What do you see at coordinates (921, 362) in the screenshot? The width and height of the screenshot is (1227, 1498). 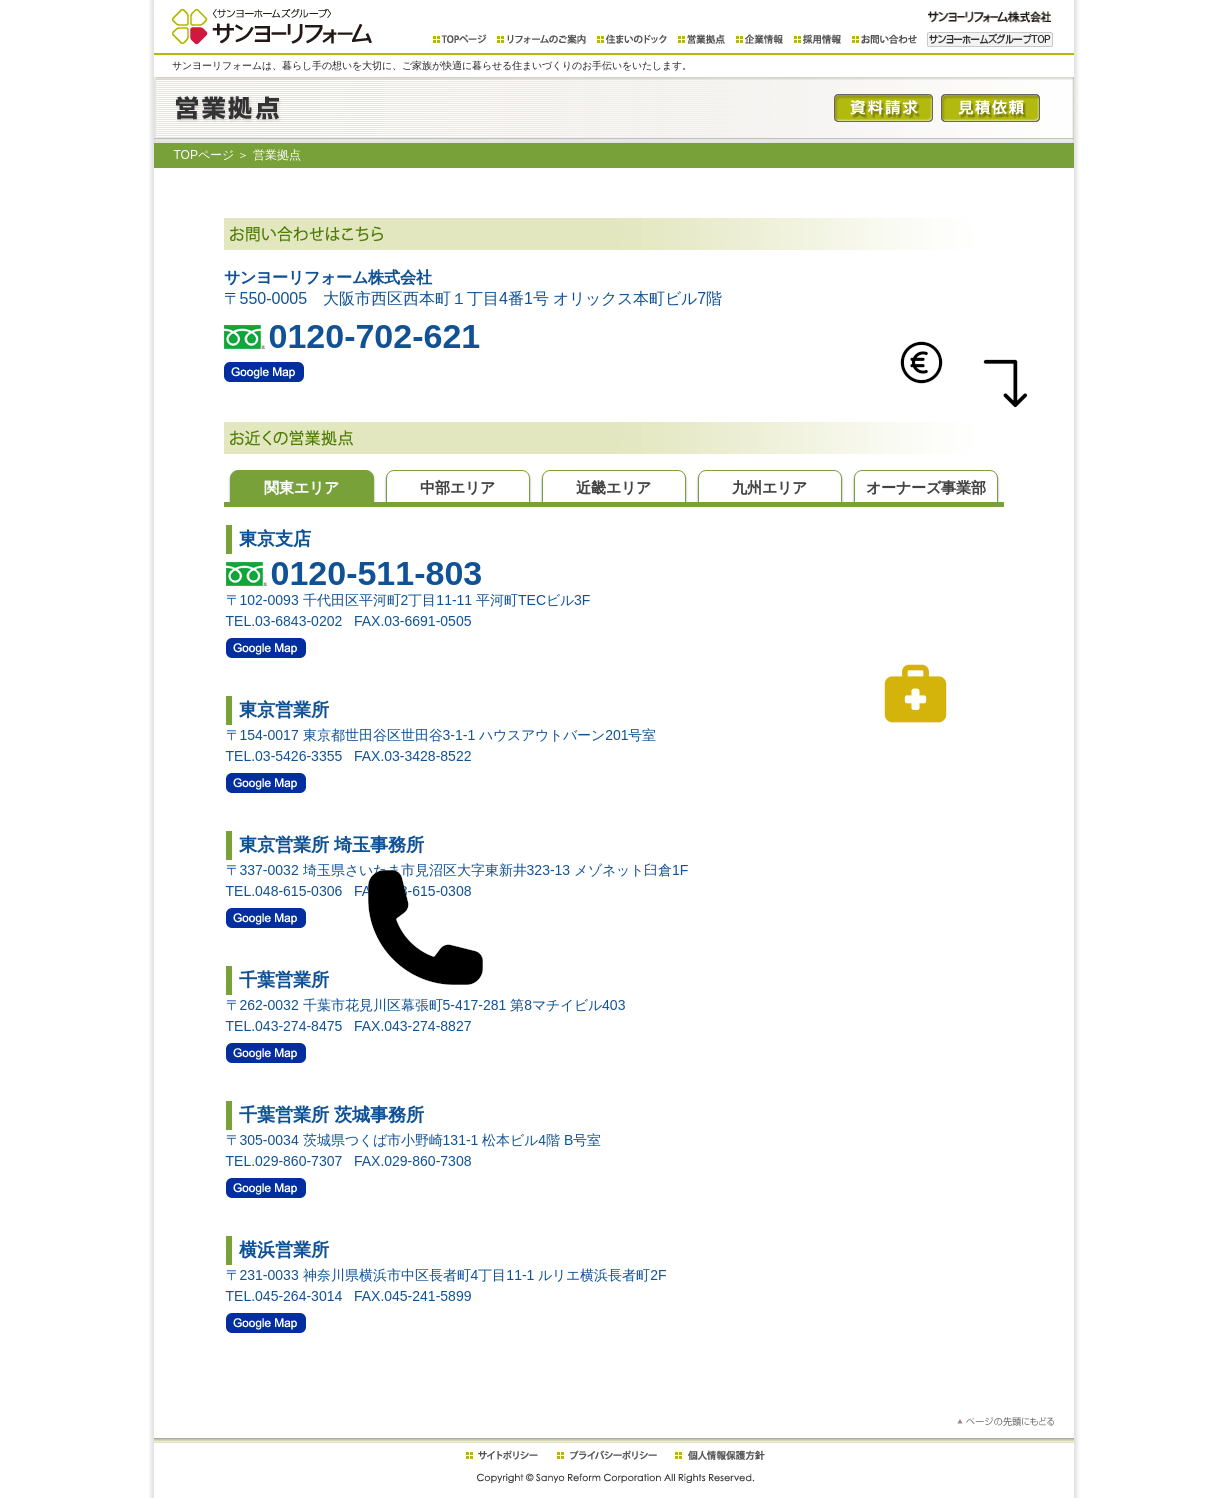 I see `view price in euros` at bounding box center [921, 362].